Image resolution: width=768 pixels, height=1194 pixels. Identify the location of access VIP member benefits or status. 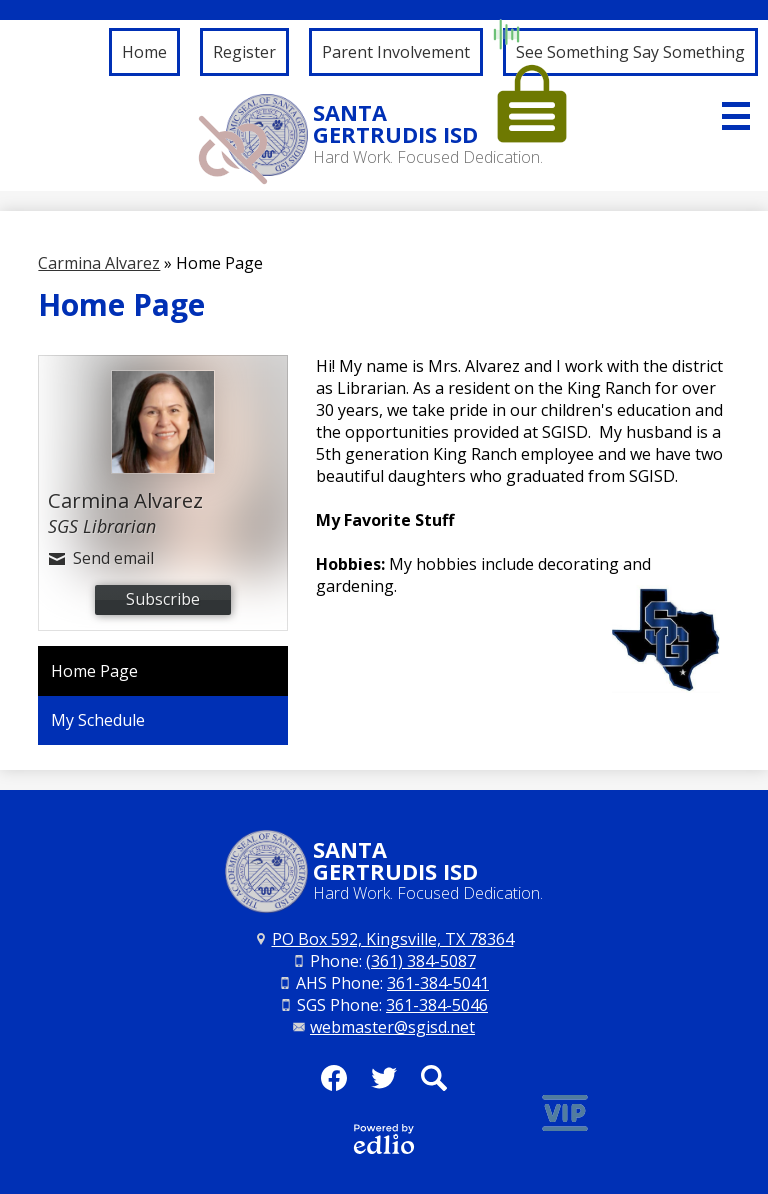
(565, 1113).